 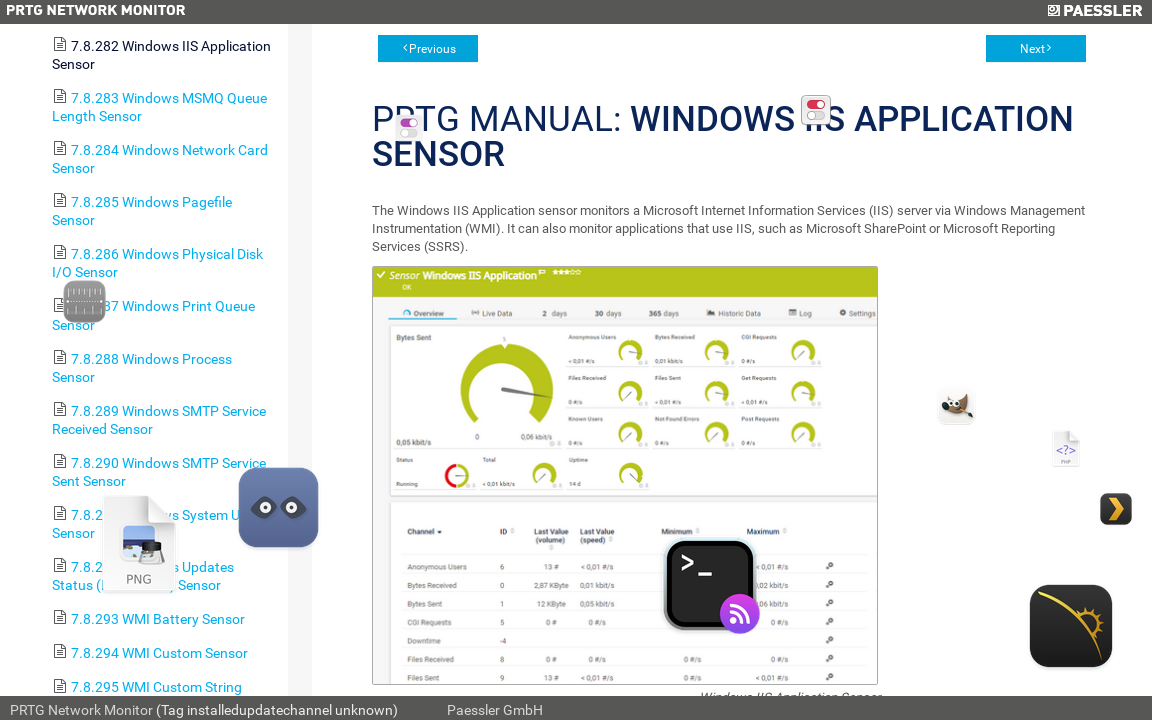 What do you see at coordinates (956, 405) in the screenshot?
I see `open GIMP image editor` at bounding box center [956, 405].